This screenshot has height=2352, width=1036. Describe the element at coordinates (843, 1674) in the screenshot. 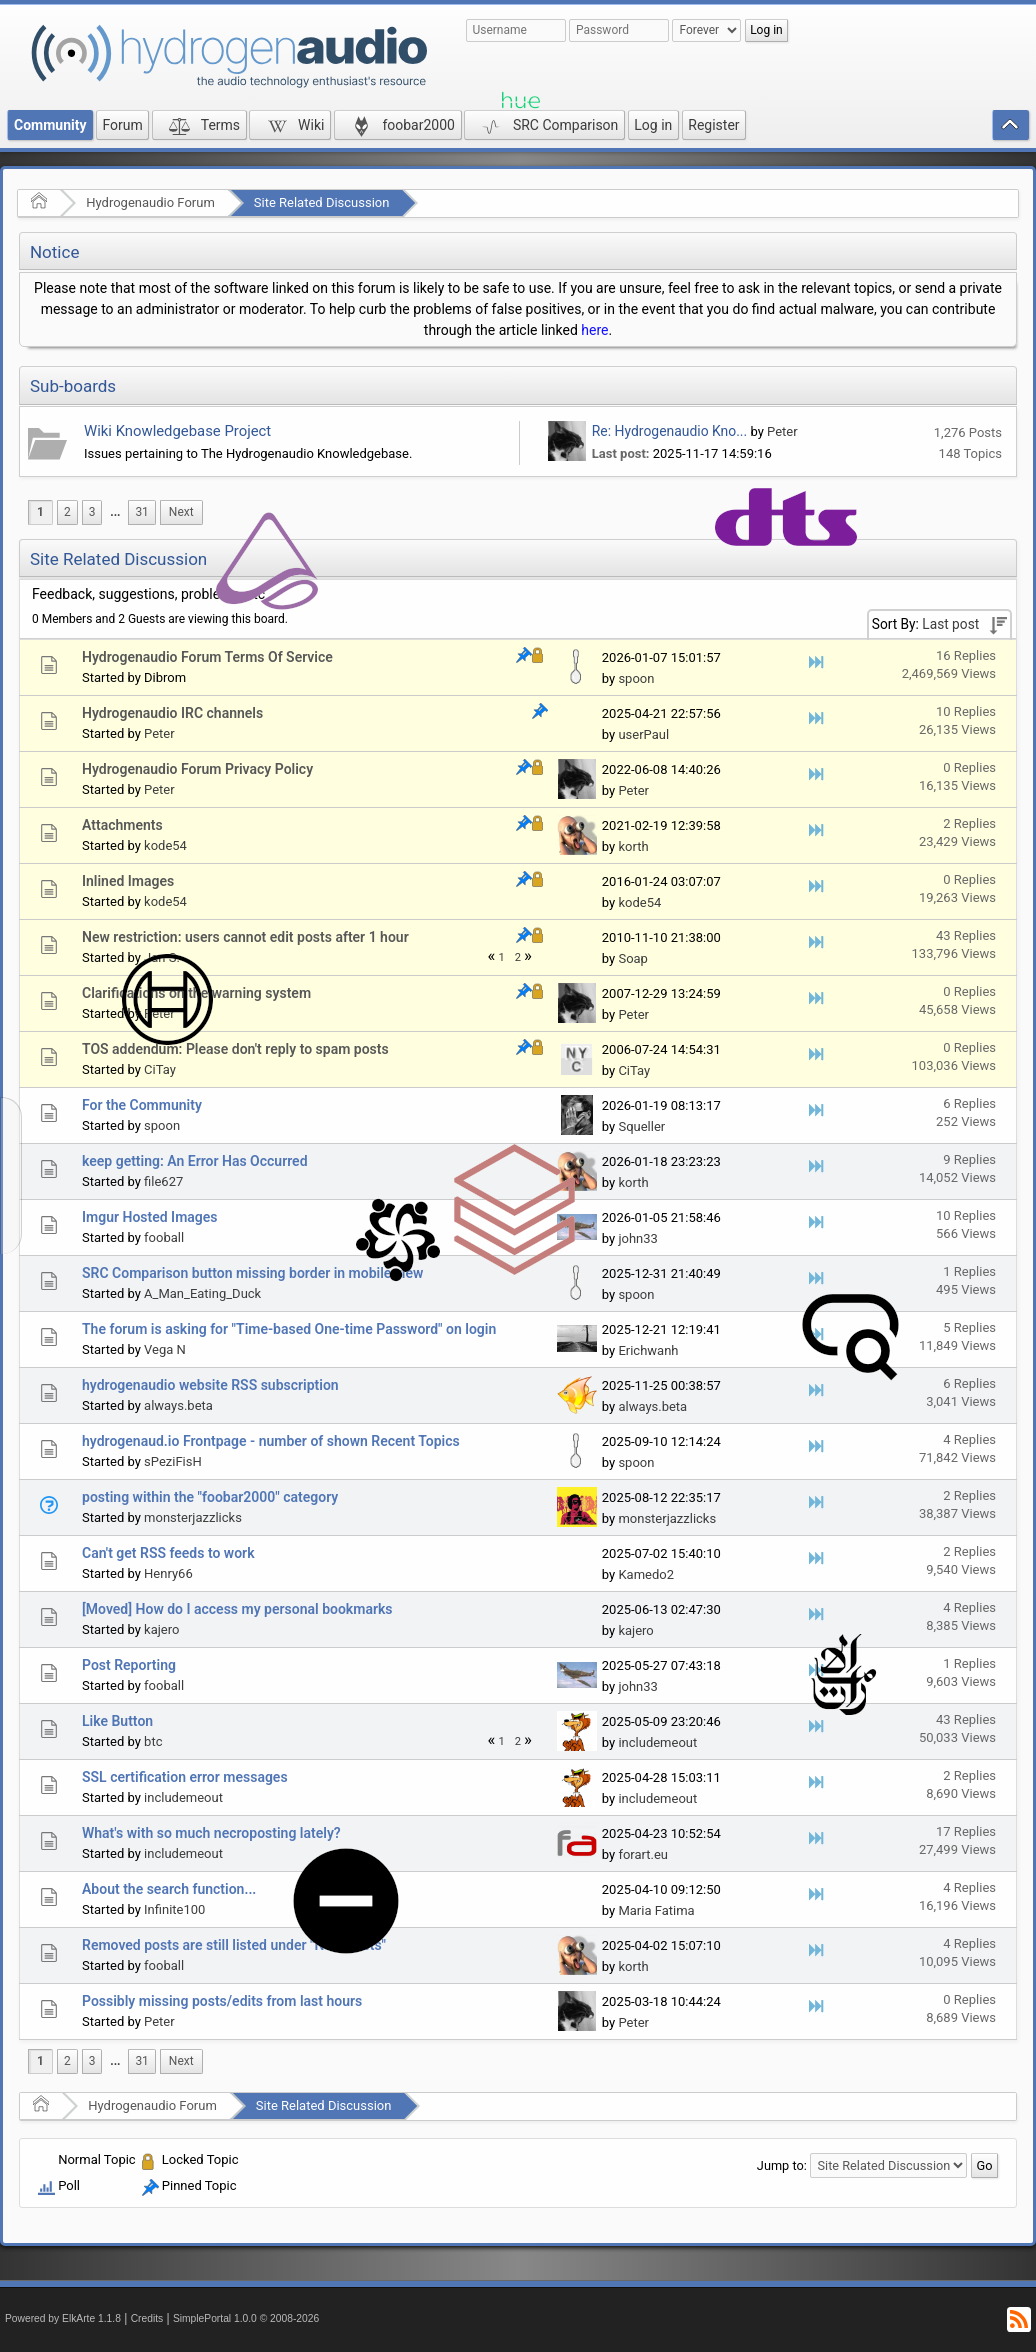

I see `emirates airline logo` at that location.